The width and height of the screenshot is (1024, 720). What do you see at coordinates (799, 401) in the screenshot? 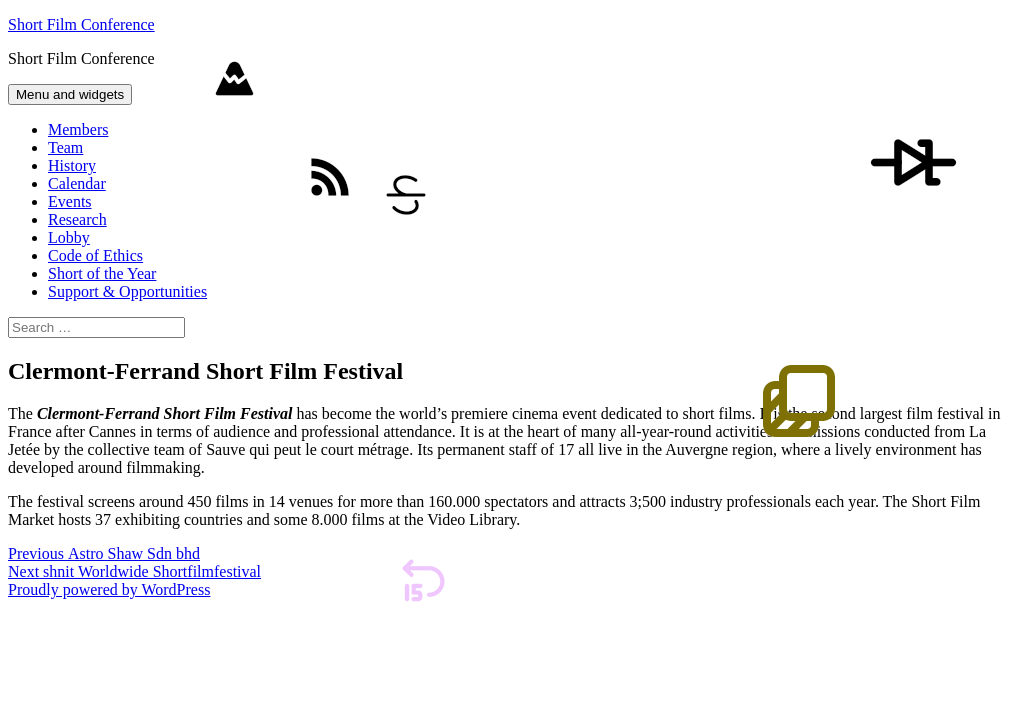
I see `select the bottom layer in a stack` at bounding box center [799, 401].